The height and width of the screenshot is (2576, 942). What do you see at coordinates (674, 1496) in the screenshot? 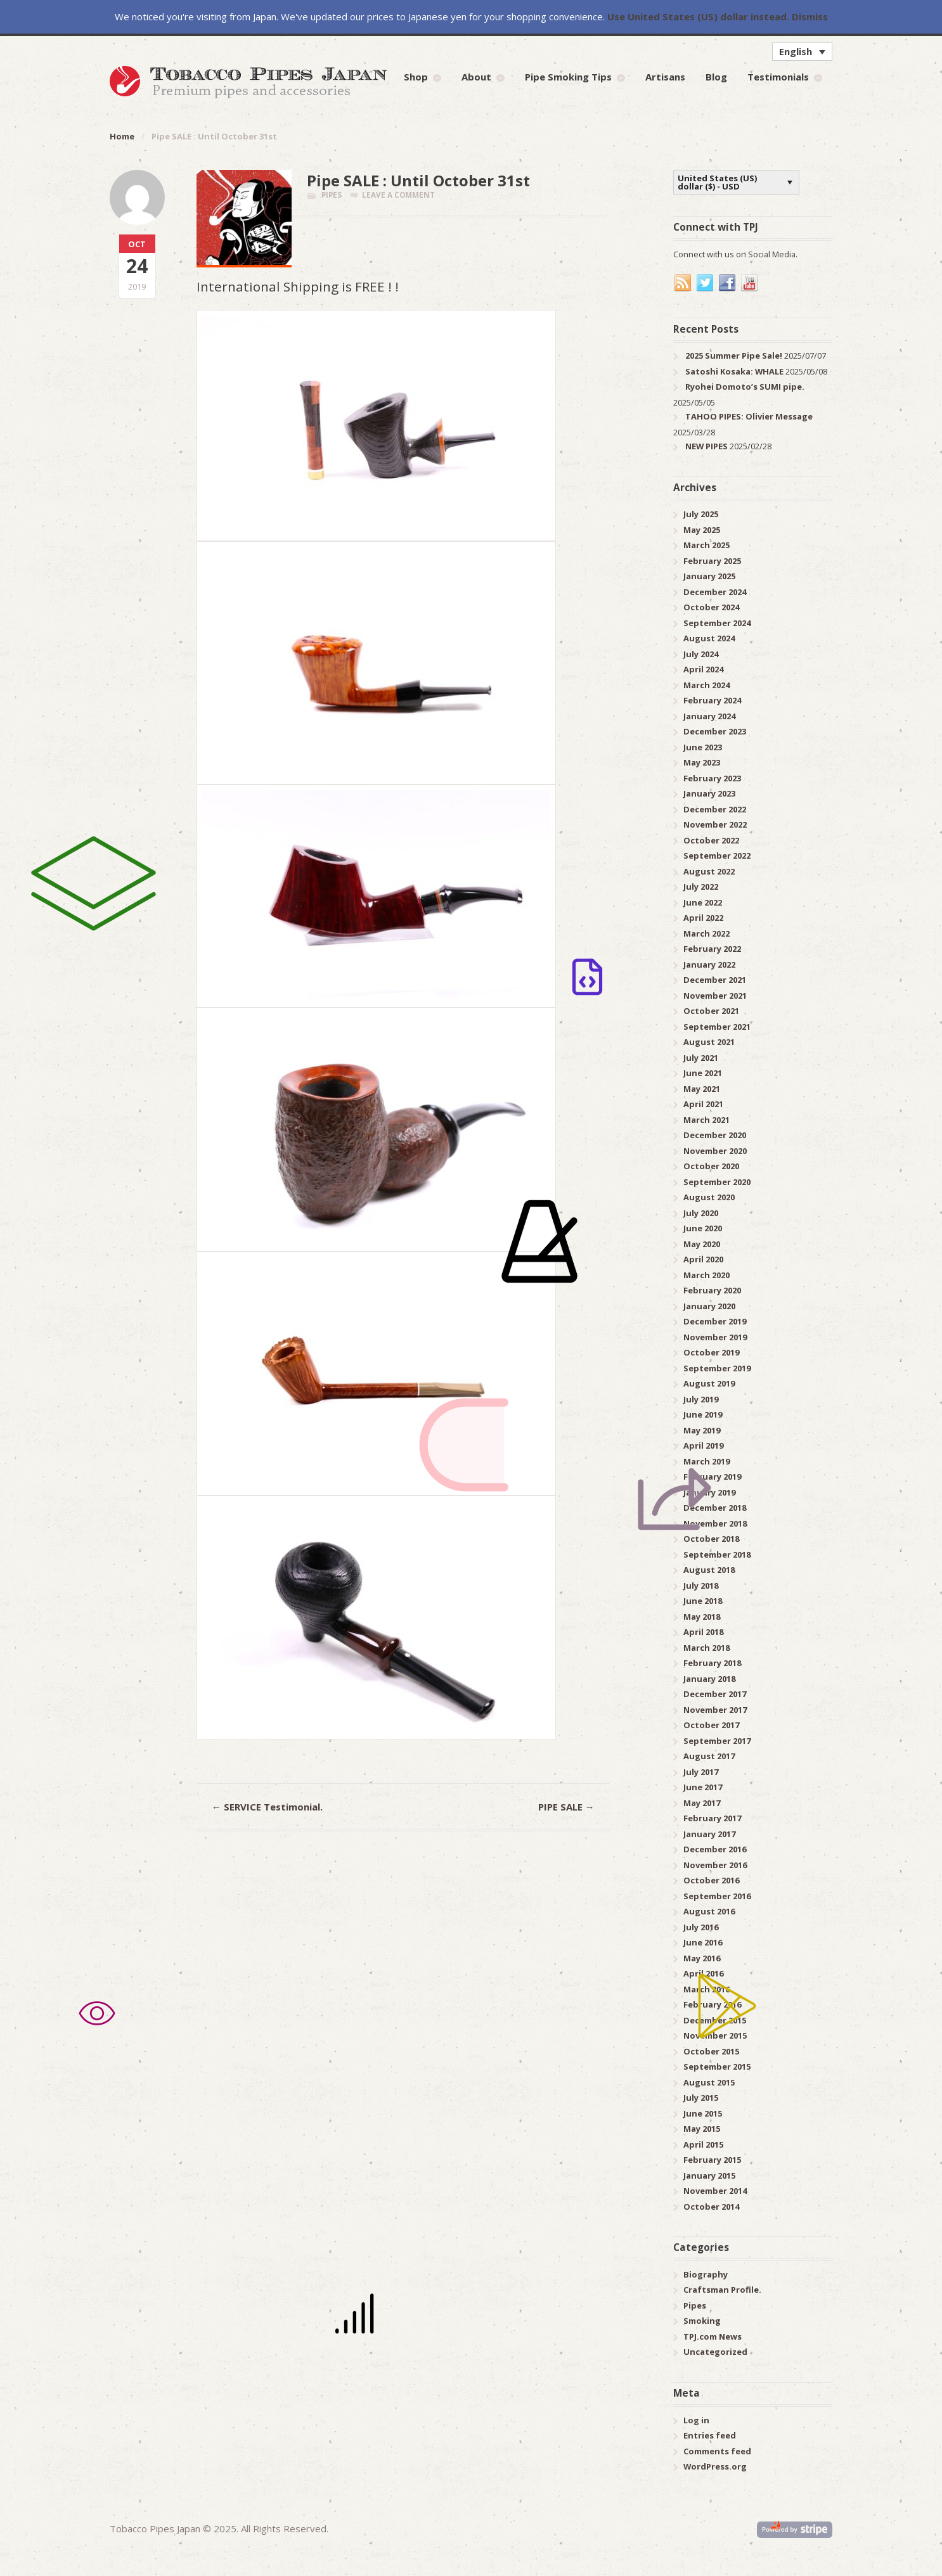
I see `share this content with others` at bounding box center [674, 1496].